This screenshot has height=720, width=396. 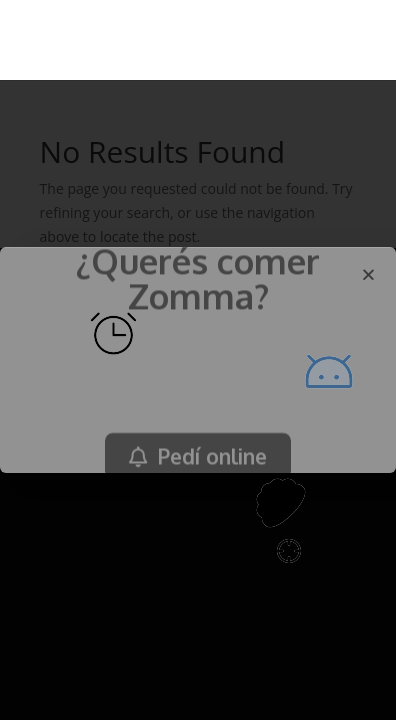 I want to click on android operating system indicator, so click(x=329, y=373).